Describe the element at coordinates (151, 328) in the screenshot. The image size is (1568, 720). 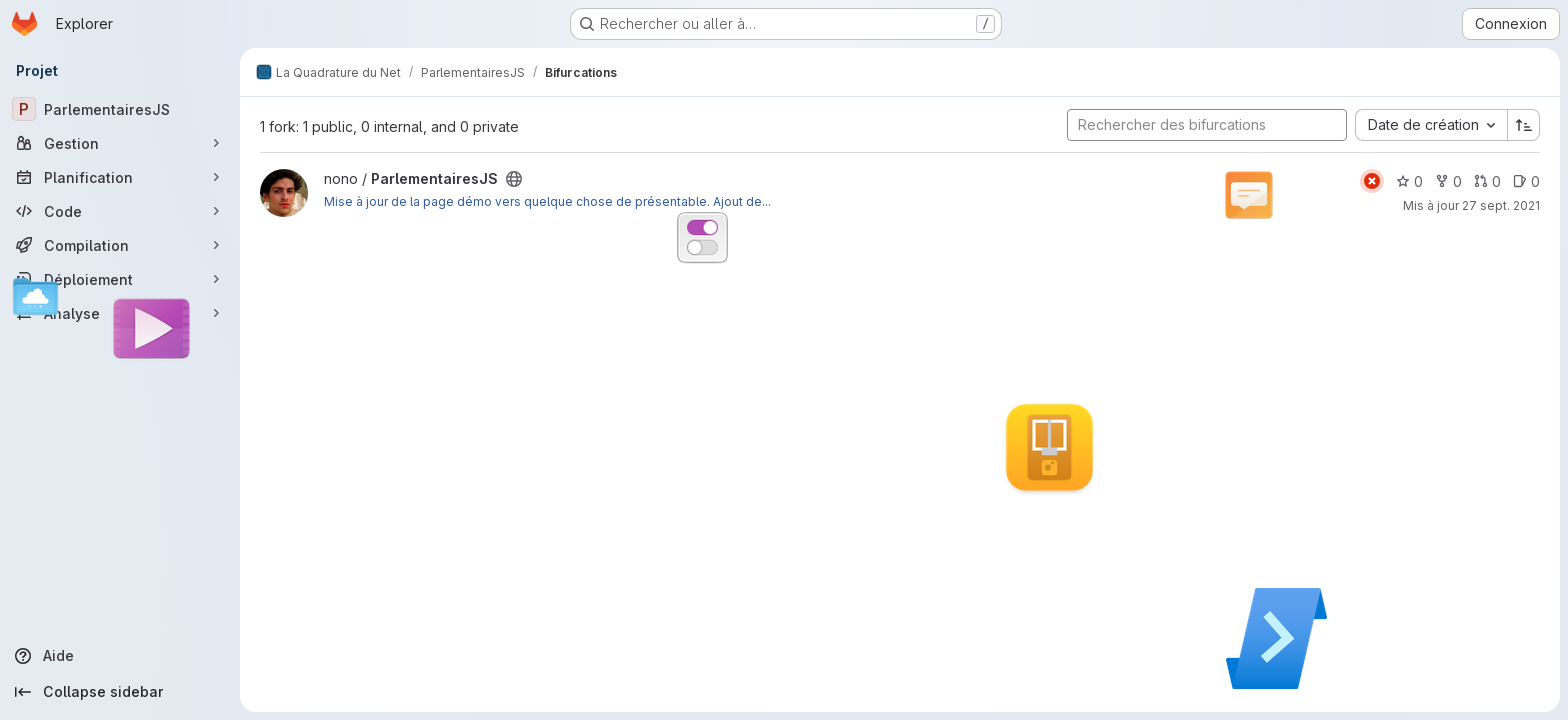
I see `open multimedia or video player app` at that location.